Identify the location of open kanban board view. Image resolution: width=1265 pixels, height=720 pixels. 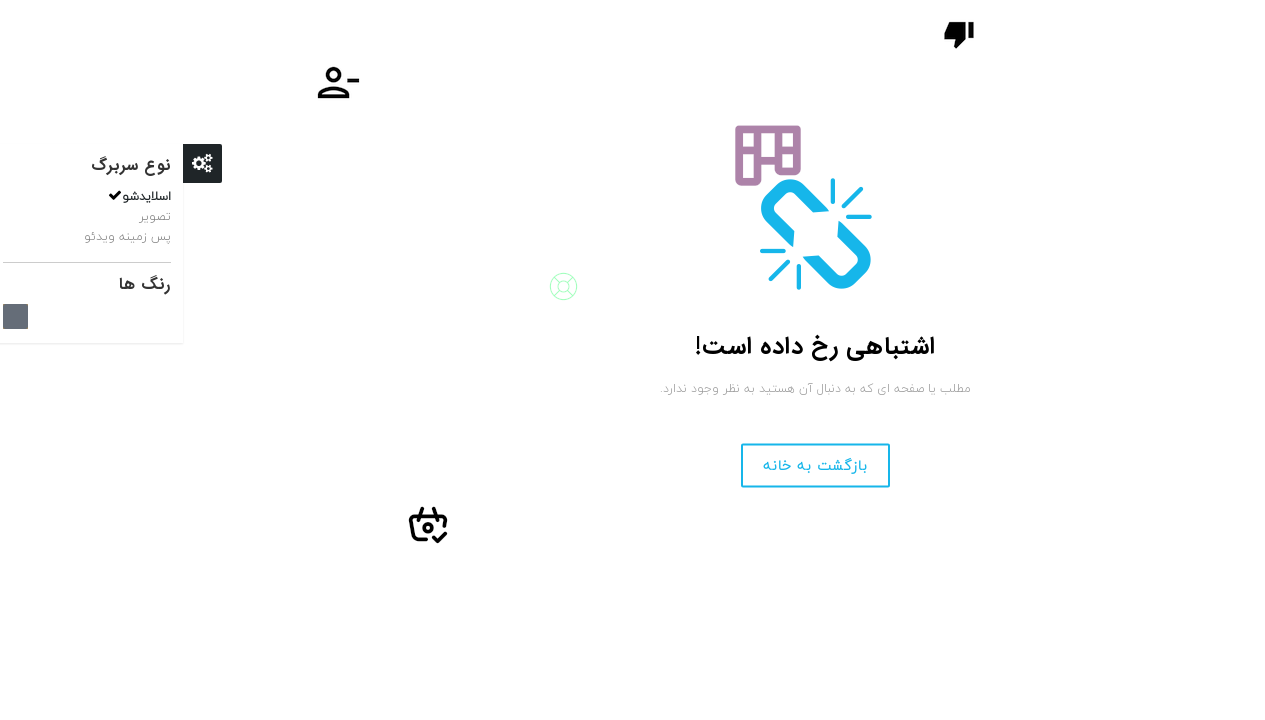
(768, 153).